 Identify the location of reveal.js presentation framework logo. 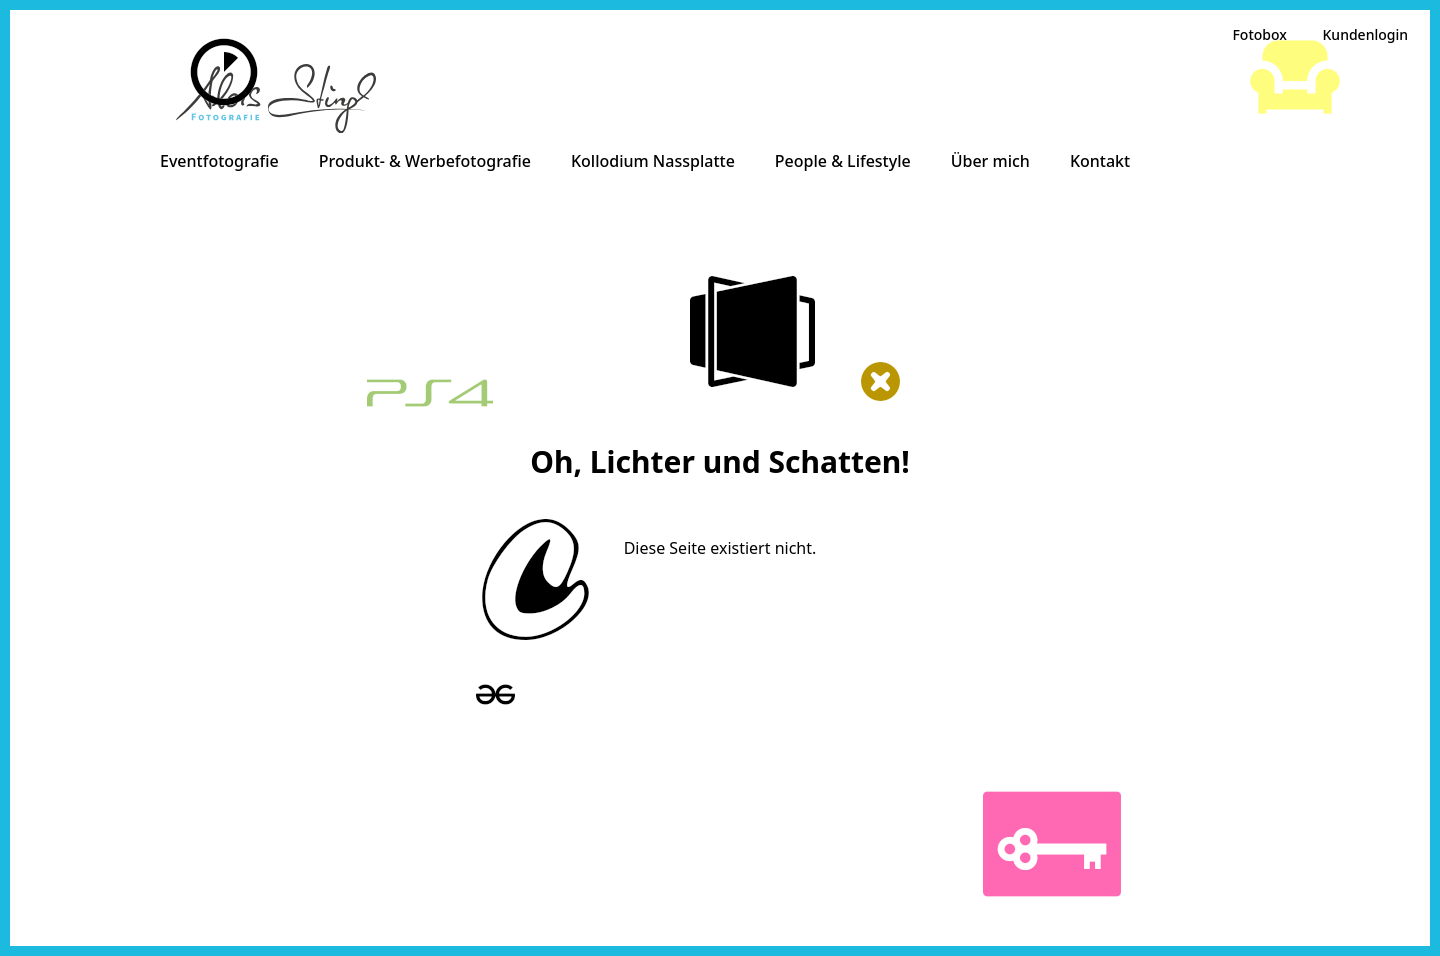
(752, 331).